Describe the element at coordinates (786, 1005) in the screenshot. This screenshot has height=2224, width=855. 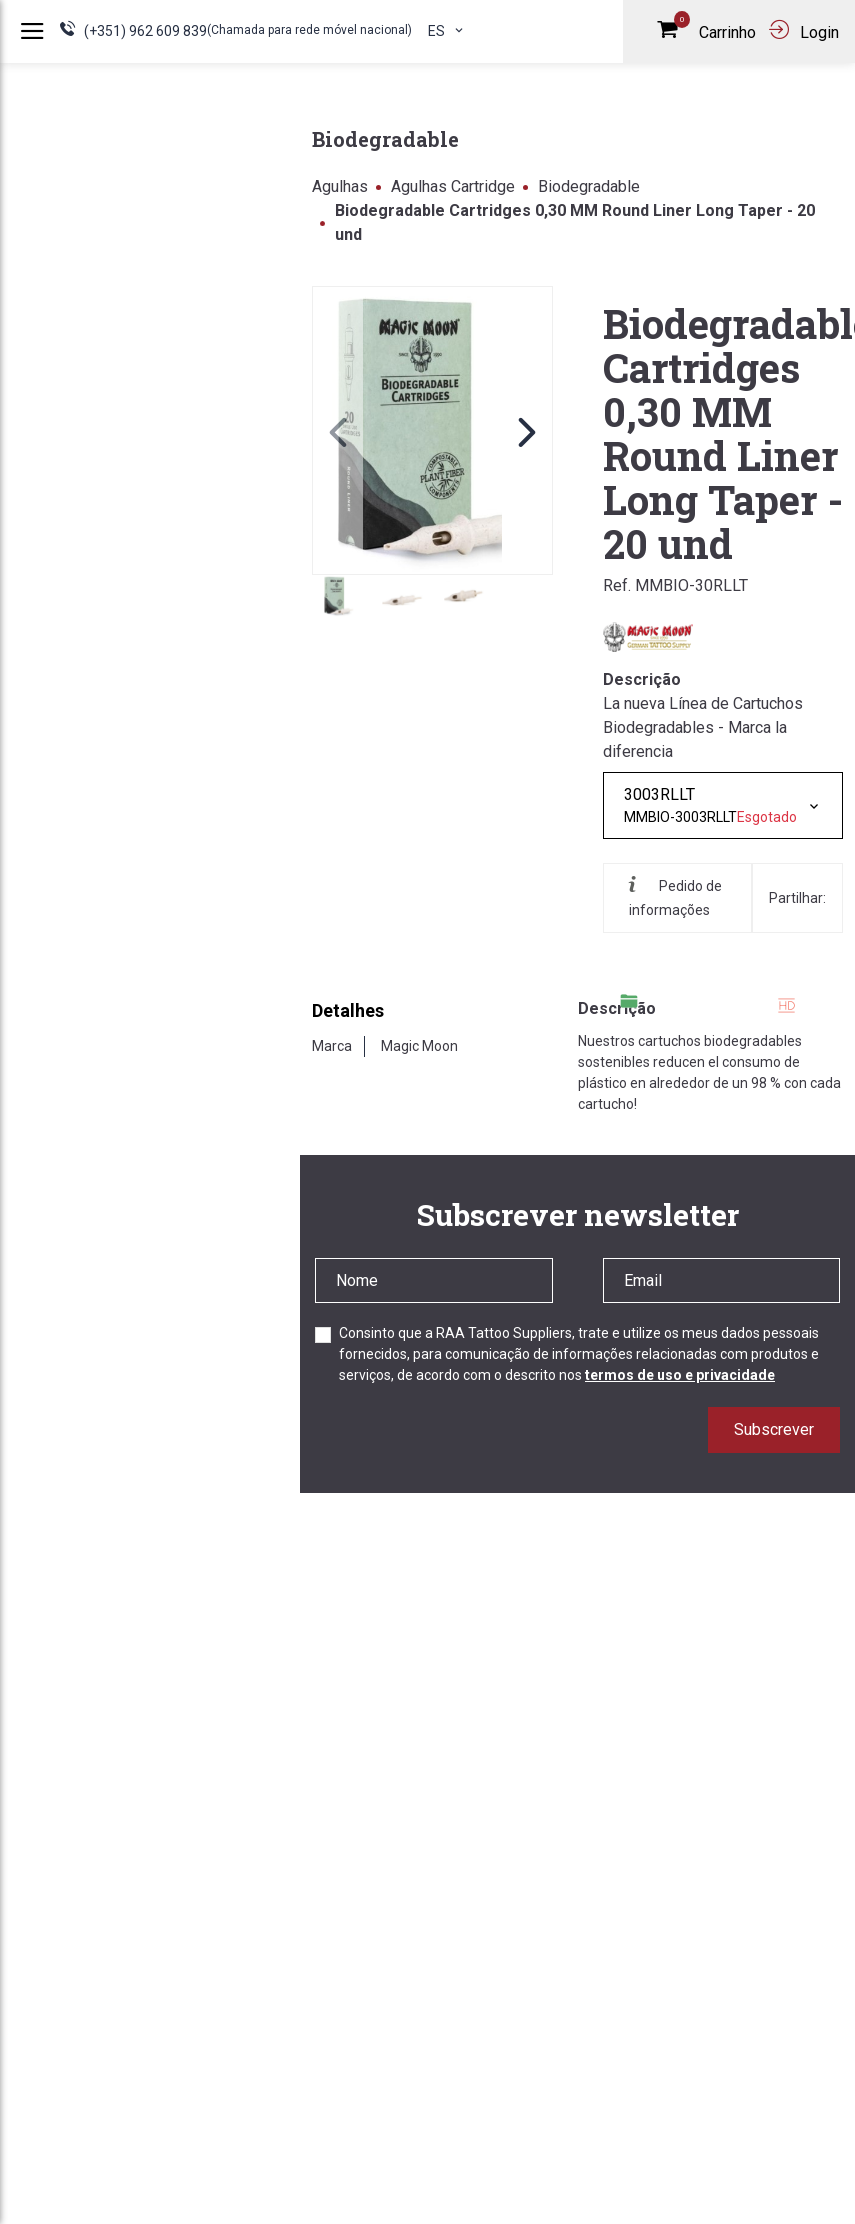
I see `switch to high-definition video quality` at that location.